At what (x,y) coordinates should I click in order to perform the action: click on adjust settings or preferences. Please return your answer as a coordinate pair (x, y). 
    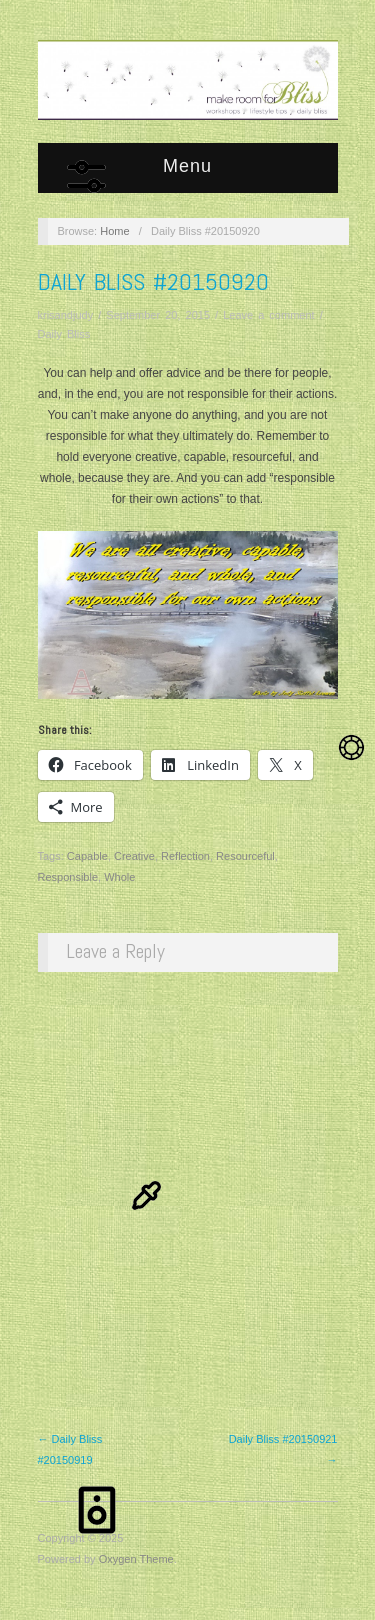
    Looking at the image, I should click on (86, 176).